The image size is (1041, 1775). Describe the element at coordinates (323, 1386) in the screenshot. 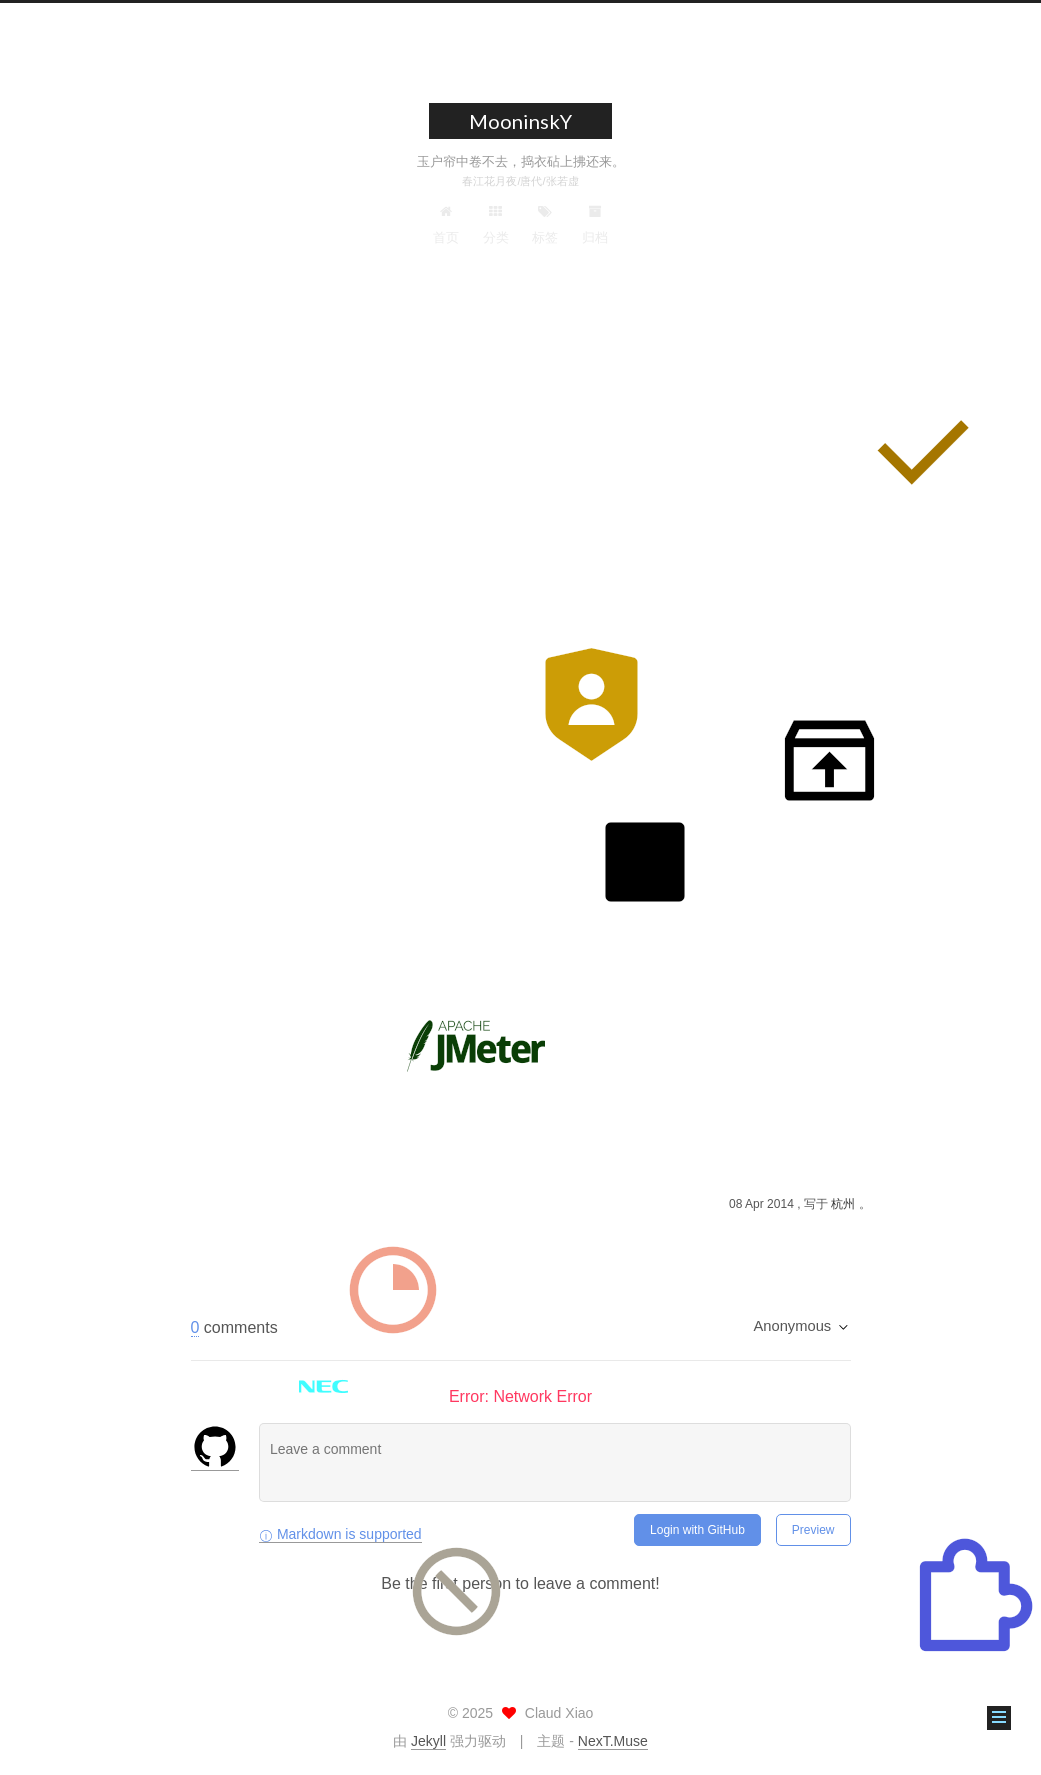

I see `NEC corporation brand logo` at that location.